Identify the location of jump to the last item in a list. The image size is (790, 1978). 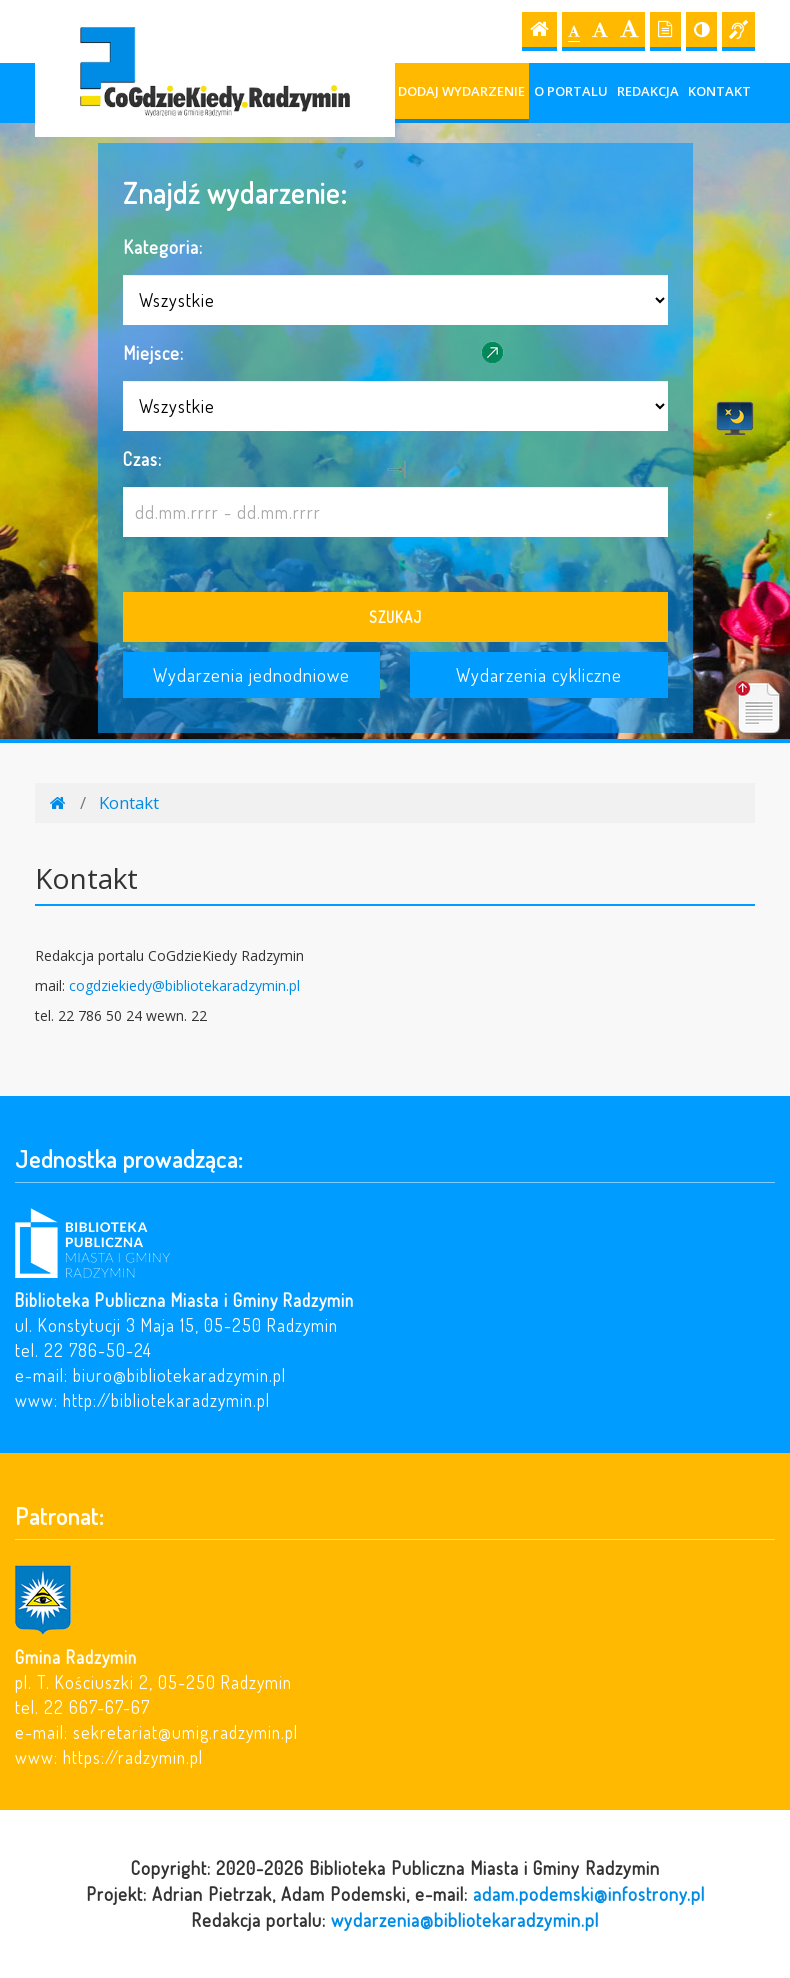
(396, 469).